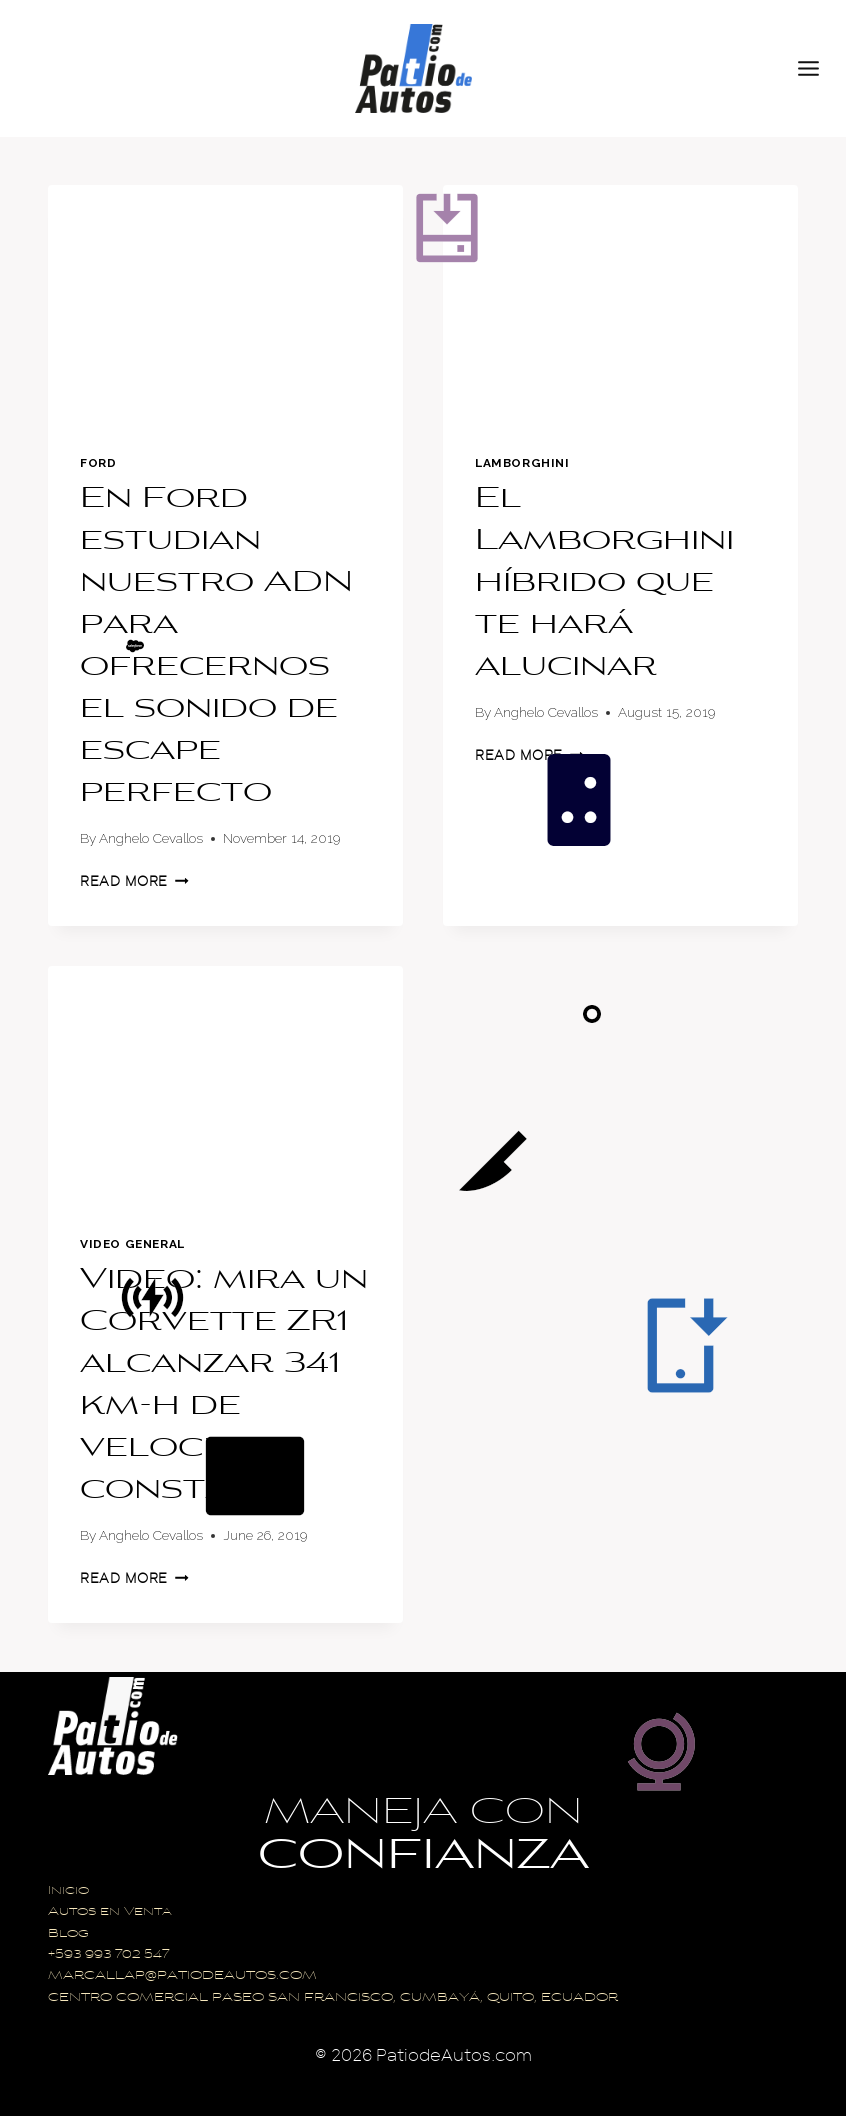 This screenshot has width=846, height=2116. Describe the element at coordinates (592, 1014) in the screenshot. I see `listmonk email newsletter and mailing list manager logo` at that location.